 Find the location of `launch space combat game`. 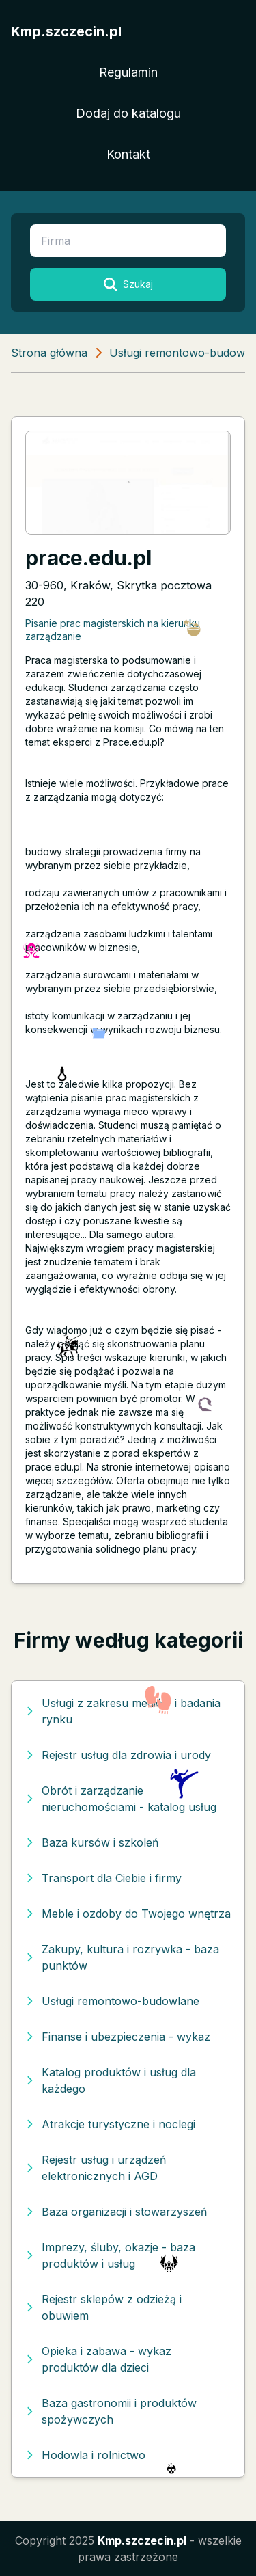

launch space combat game is located at coordinates (169, 2263).